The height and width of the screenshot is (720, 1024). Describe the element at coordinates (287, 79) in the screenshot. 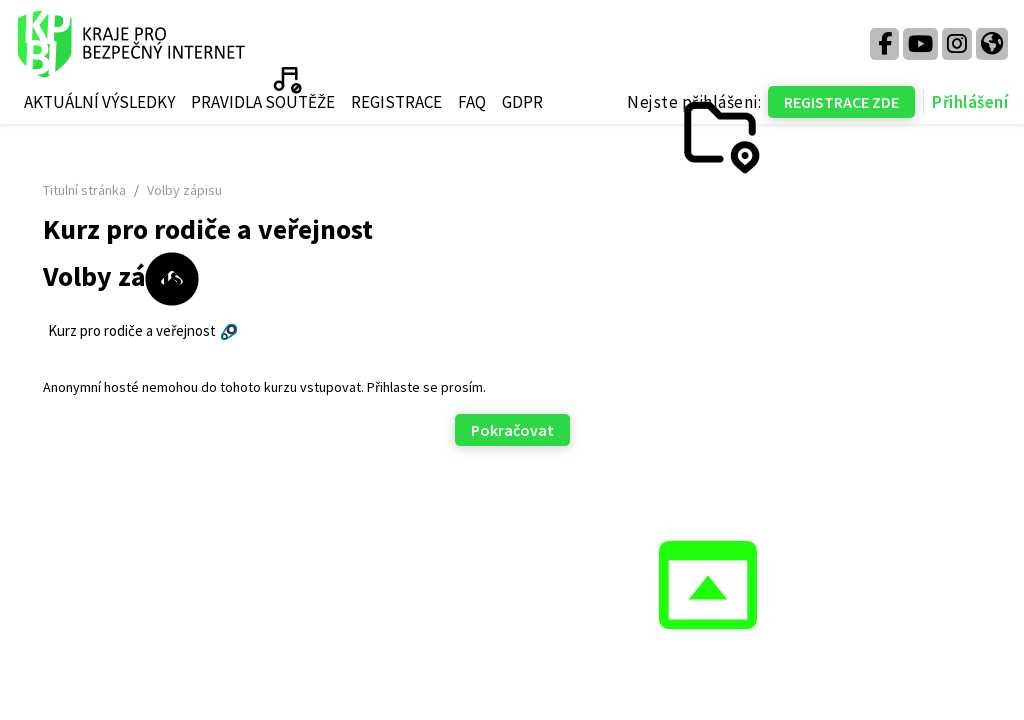

I see `cancel or stop music playback` at that location.